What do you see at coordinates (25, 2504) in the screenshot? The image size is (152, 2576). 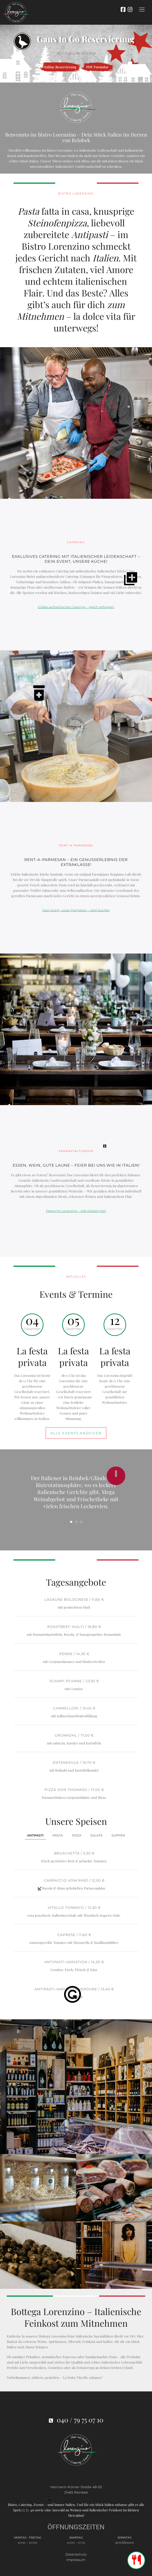 I see `undo previous action` at bounding box center [25, 2504].